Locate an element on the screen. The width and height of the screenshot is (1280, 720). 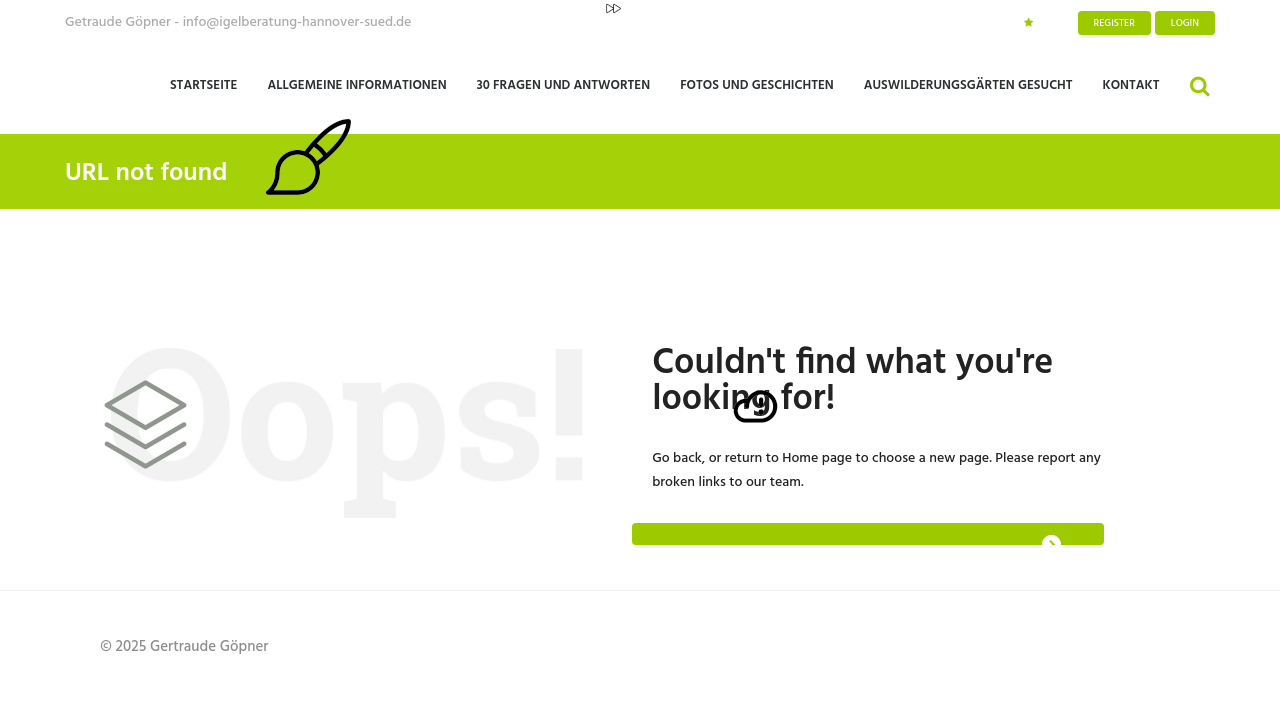
access drawing or painting tools is located at coordinates (311, 158).